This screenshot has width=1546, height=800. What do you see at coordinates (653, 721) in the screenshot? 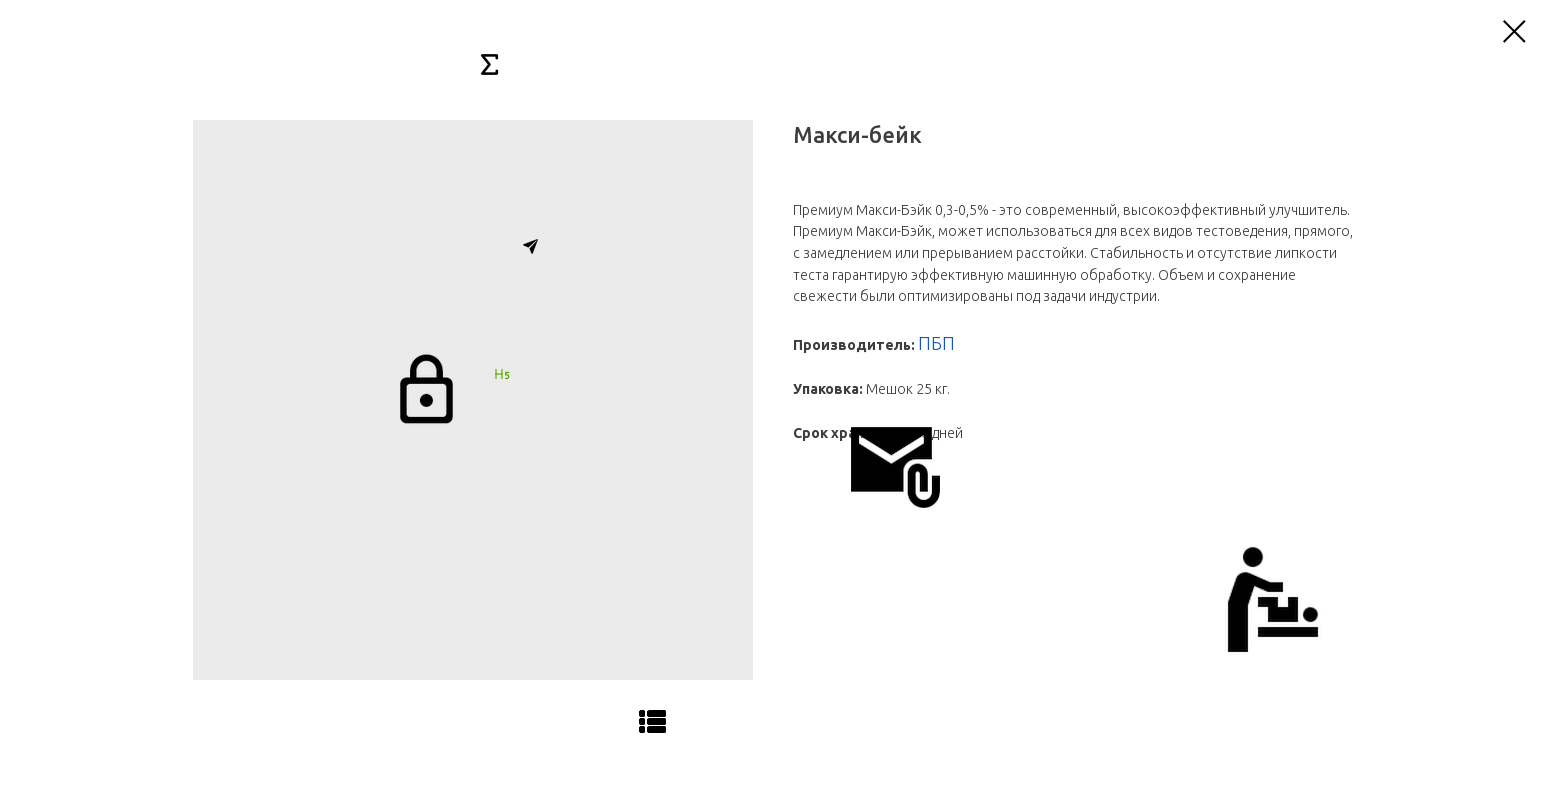
I see `switch to list view` at bounding box center [653, 721].